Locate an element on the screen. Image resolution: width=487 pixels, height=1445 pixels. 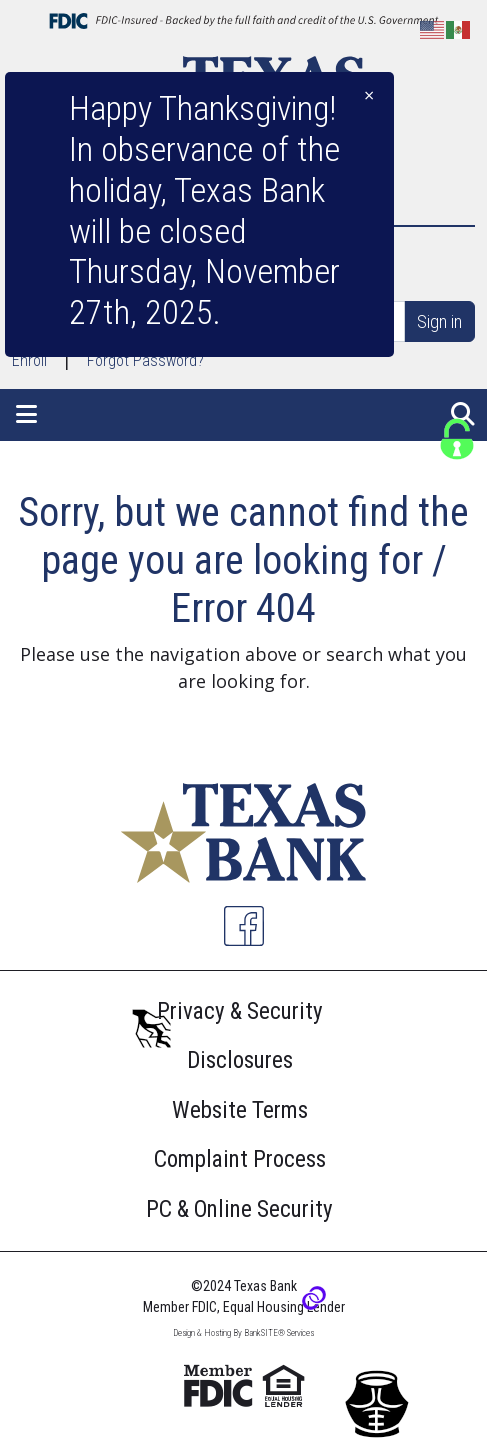
unlocked or unsecured status is located at coordinates (457, 439).